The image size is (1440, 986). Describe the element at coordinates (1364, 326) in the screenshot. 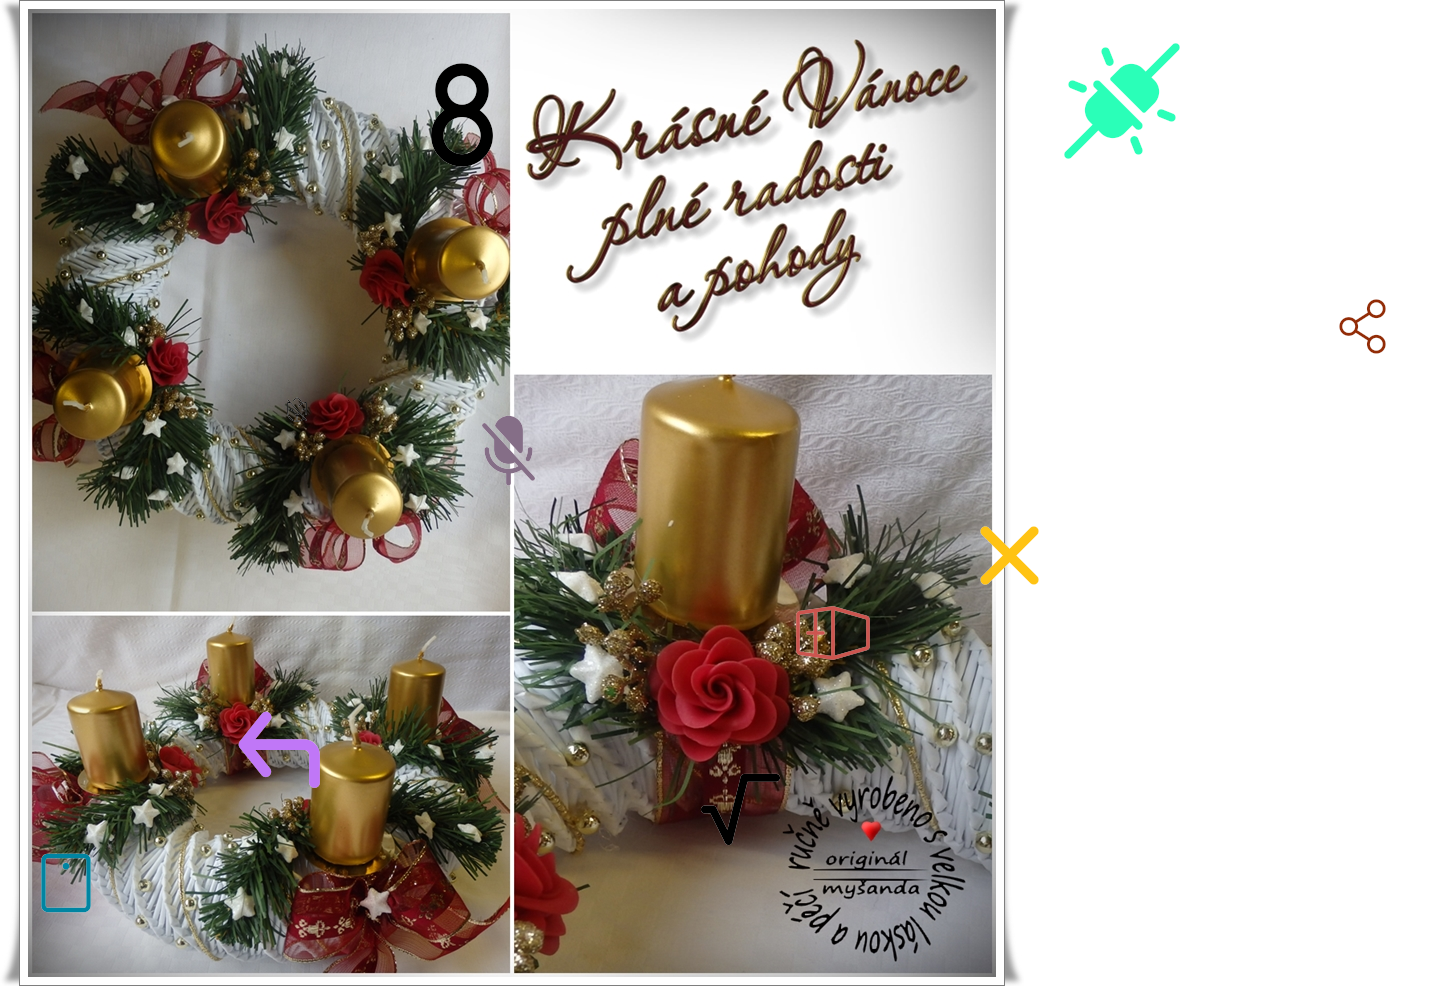

I see `share content with others` at that location.